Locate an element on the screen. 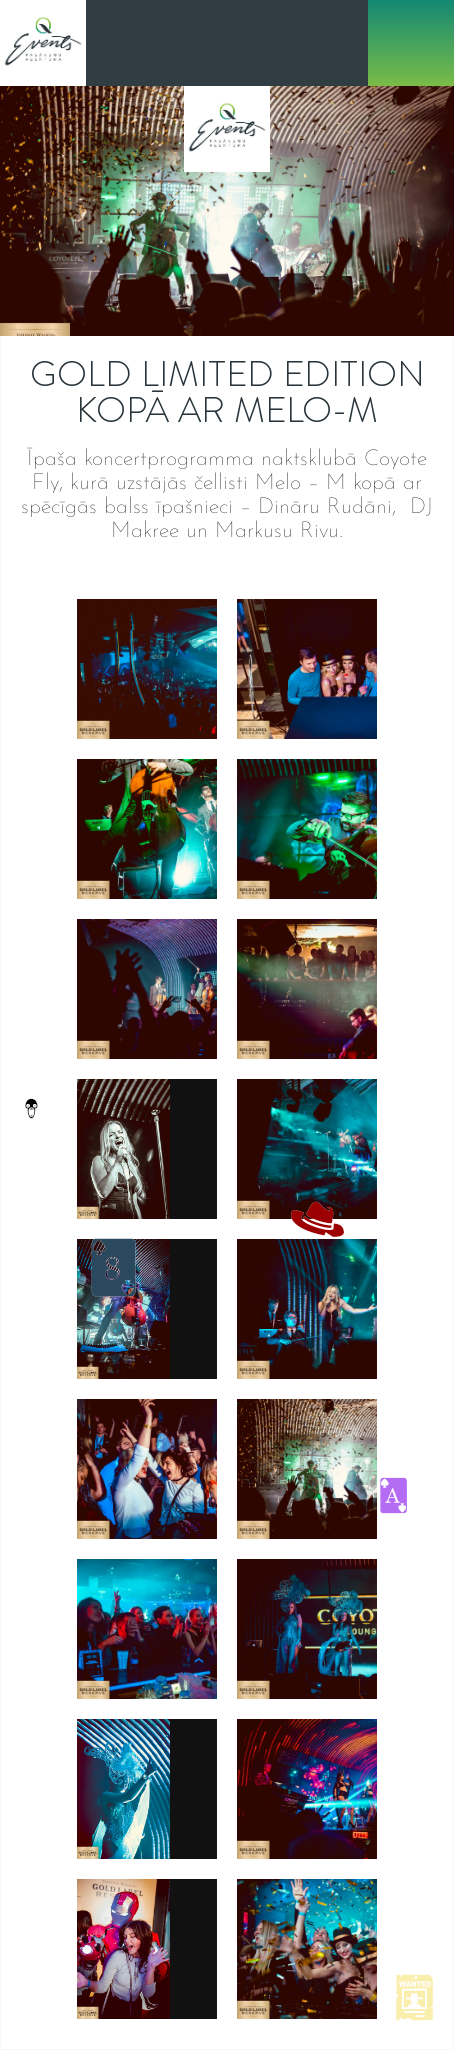 This screenshot has height=2050, width=454. view bounty or wanted poster in game is located at coordinates (414, 1997).